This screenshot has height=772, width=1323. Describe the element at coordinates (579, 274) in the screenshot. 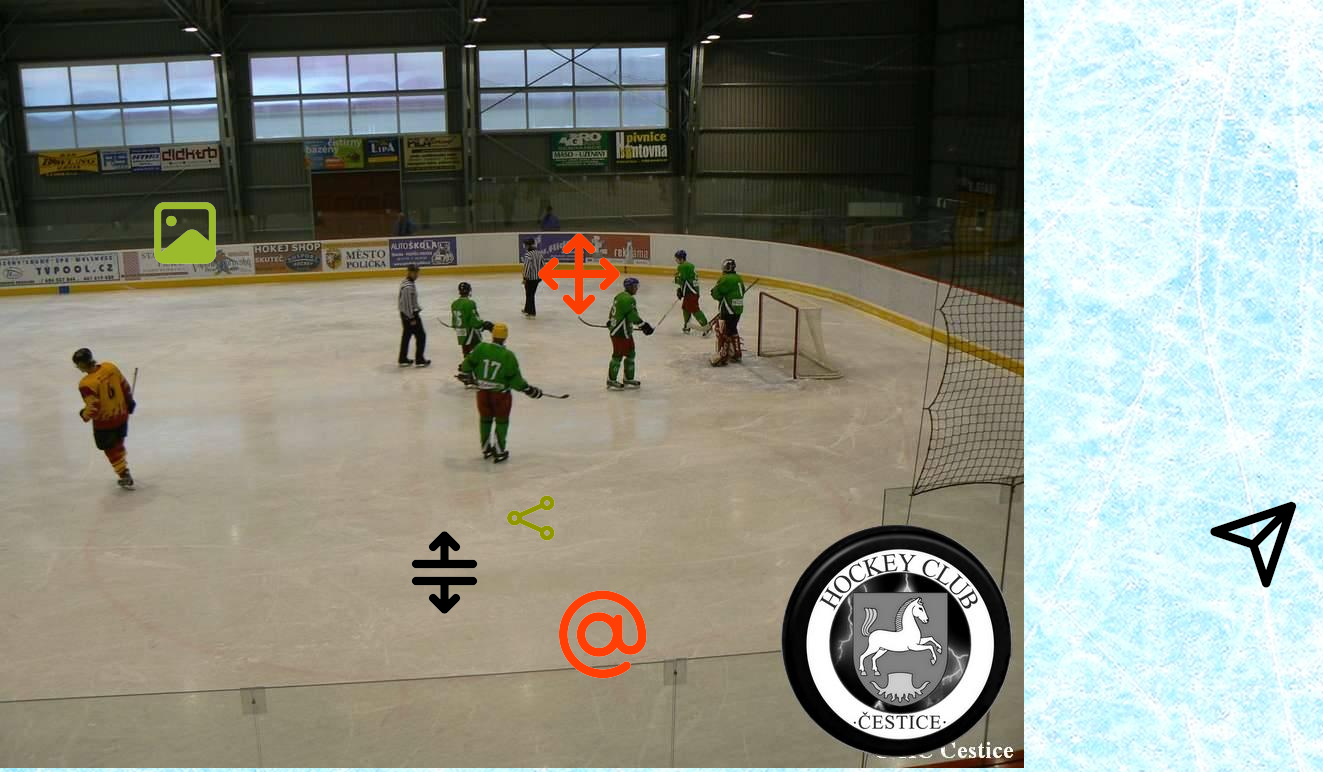

I see `move or reposition an element` at that location.